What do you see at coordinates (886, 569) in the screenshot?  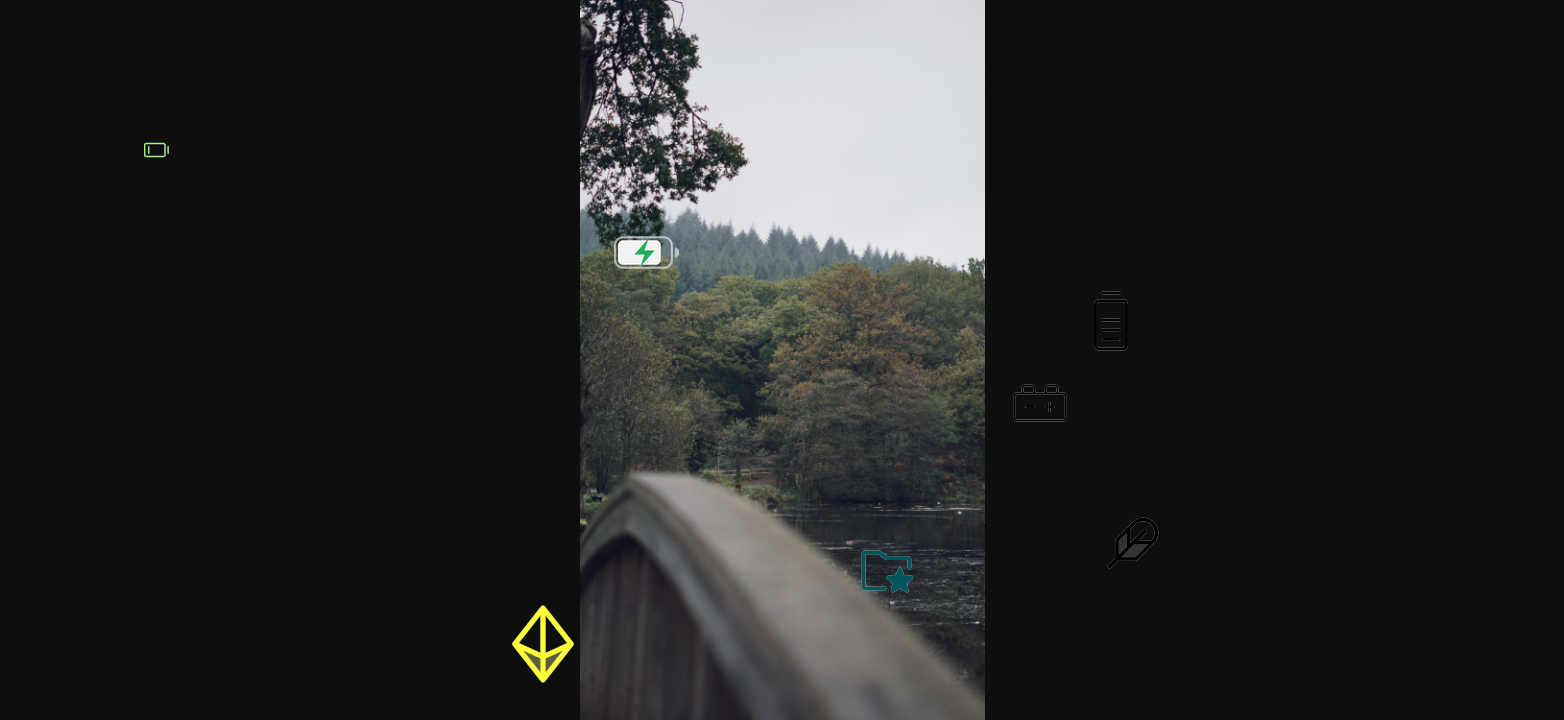 I see `access your starred or favorite files` at bounding box center [886, 569].